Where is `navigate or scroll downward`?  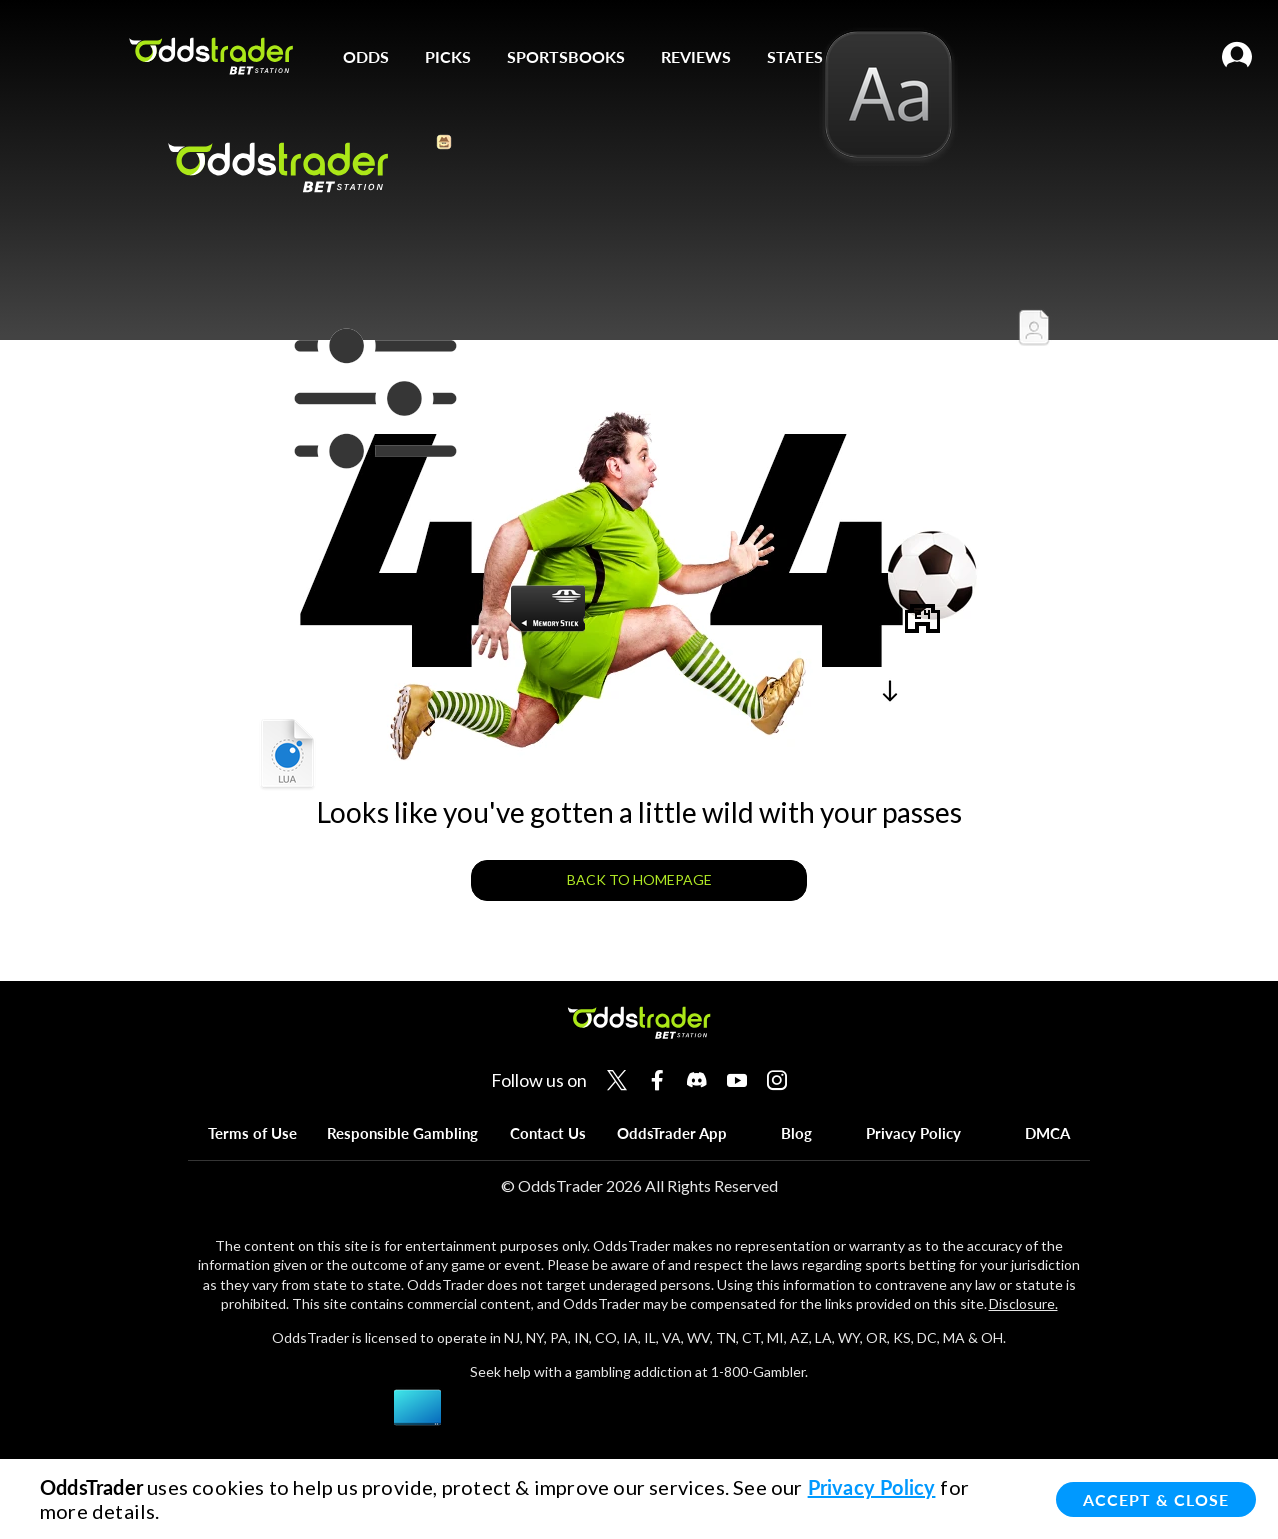
navigate or scroll downward is located at coordinates (890, 691).